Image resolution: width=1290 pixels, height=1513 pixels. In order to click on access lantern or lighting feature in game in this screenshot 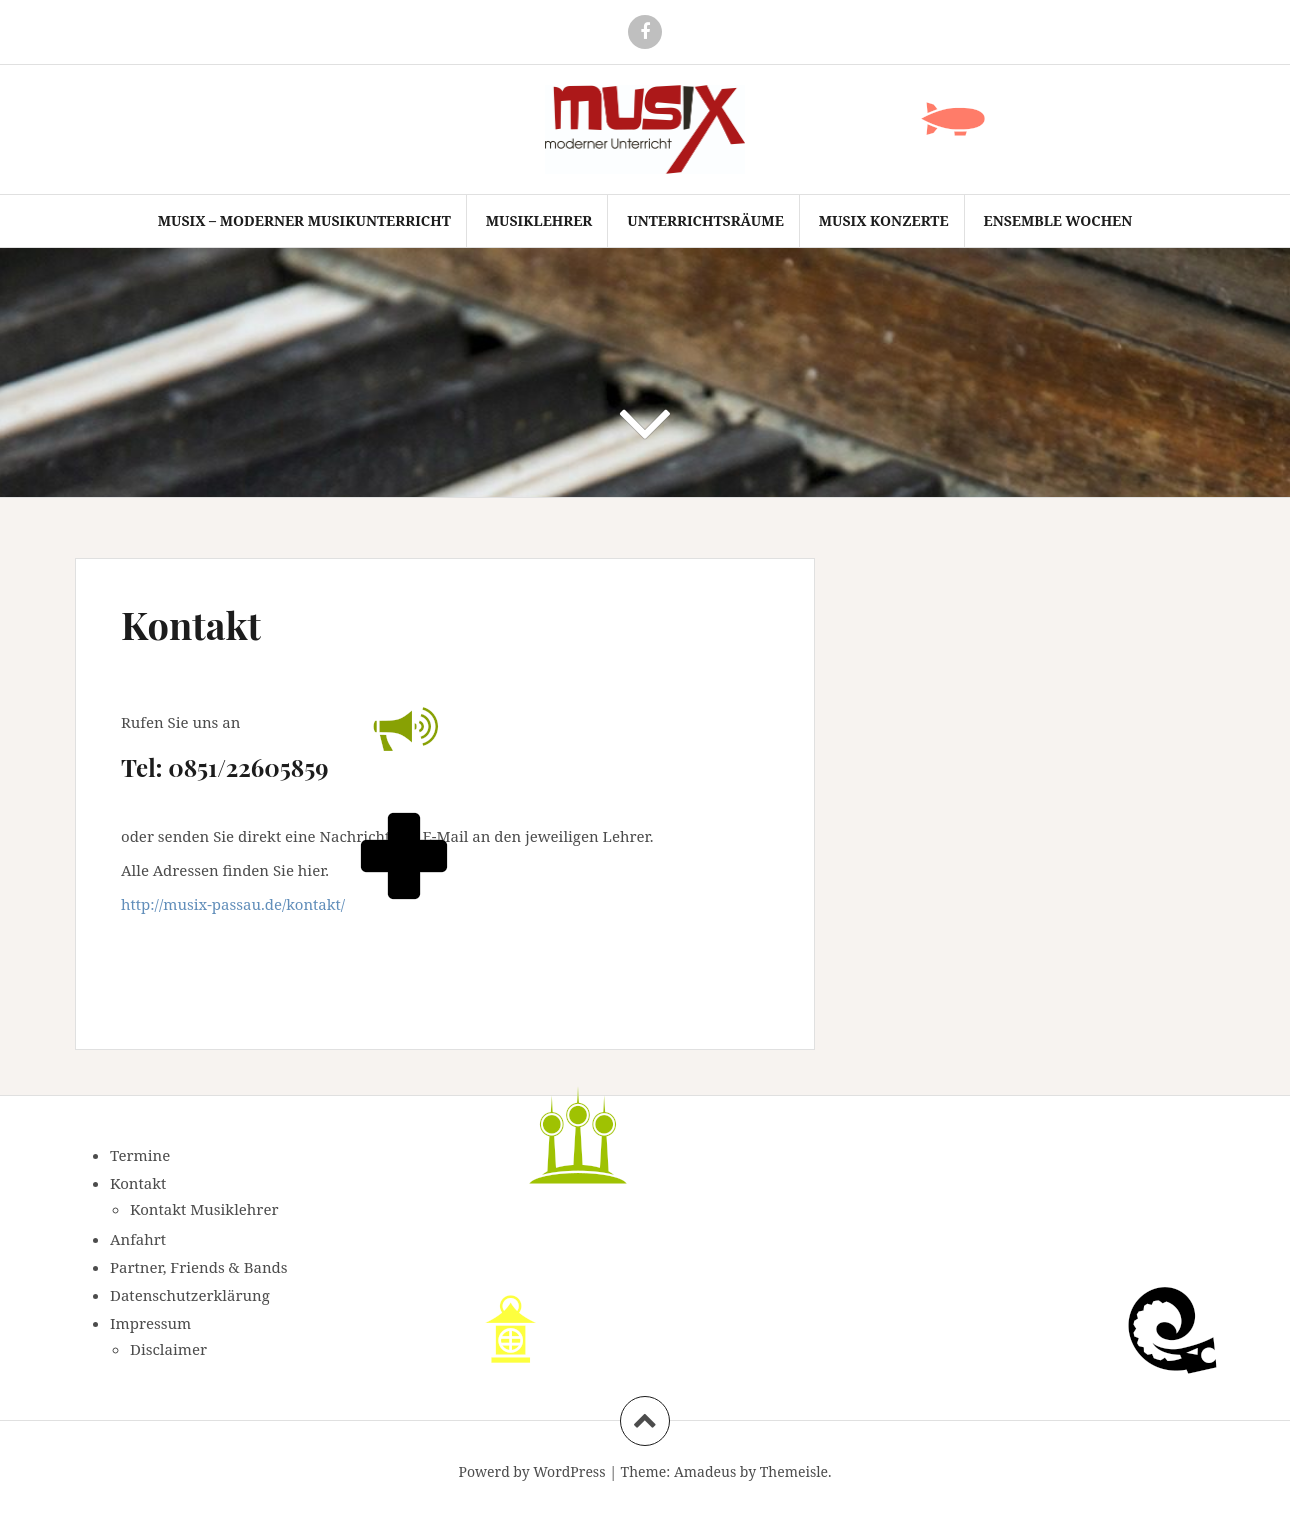, I will do `click(510, 1328)`.